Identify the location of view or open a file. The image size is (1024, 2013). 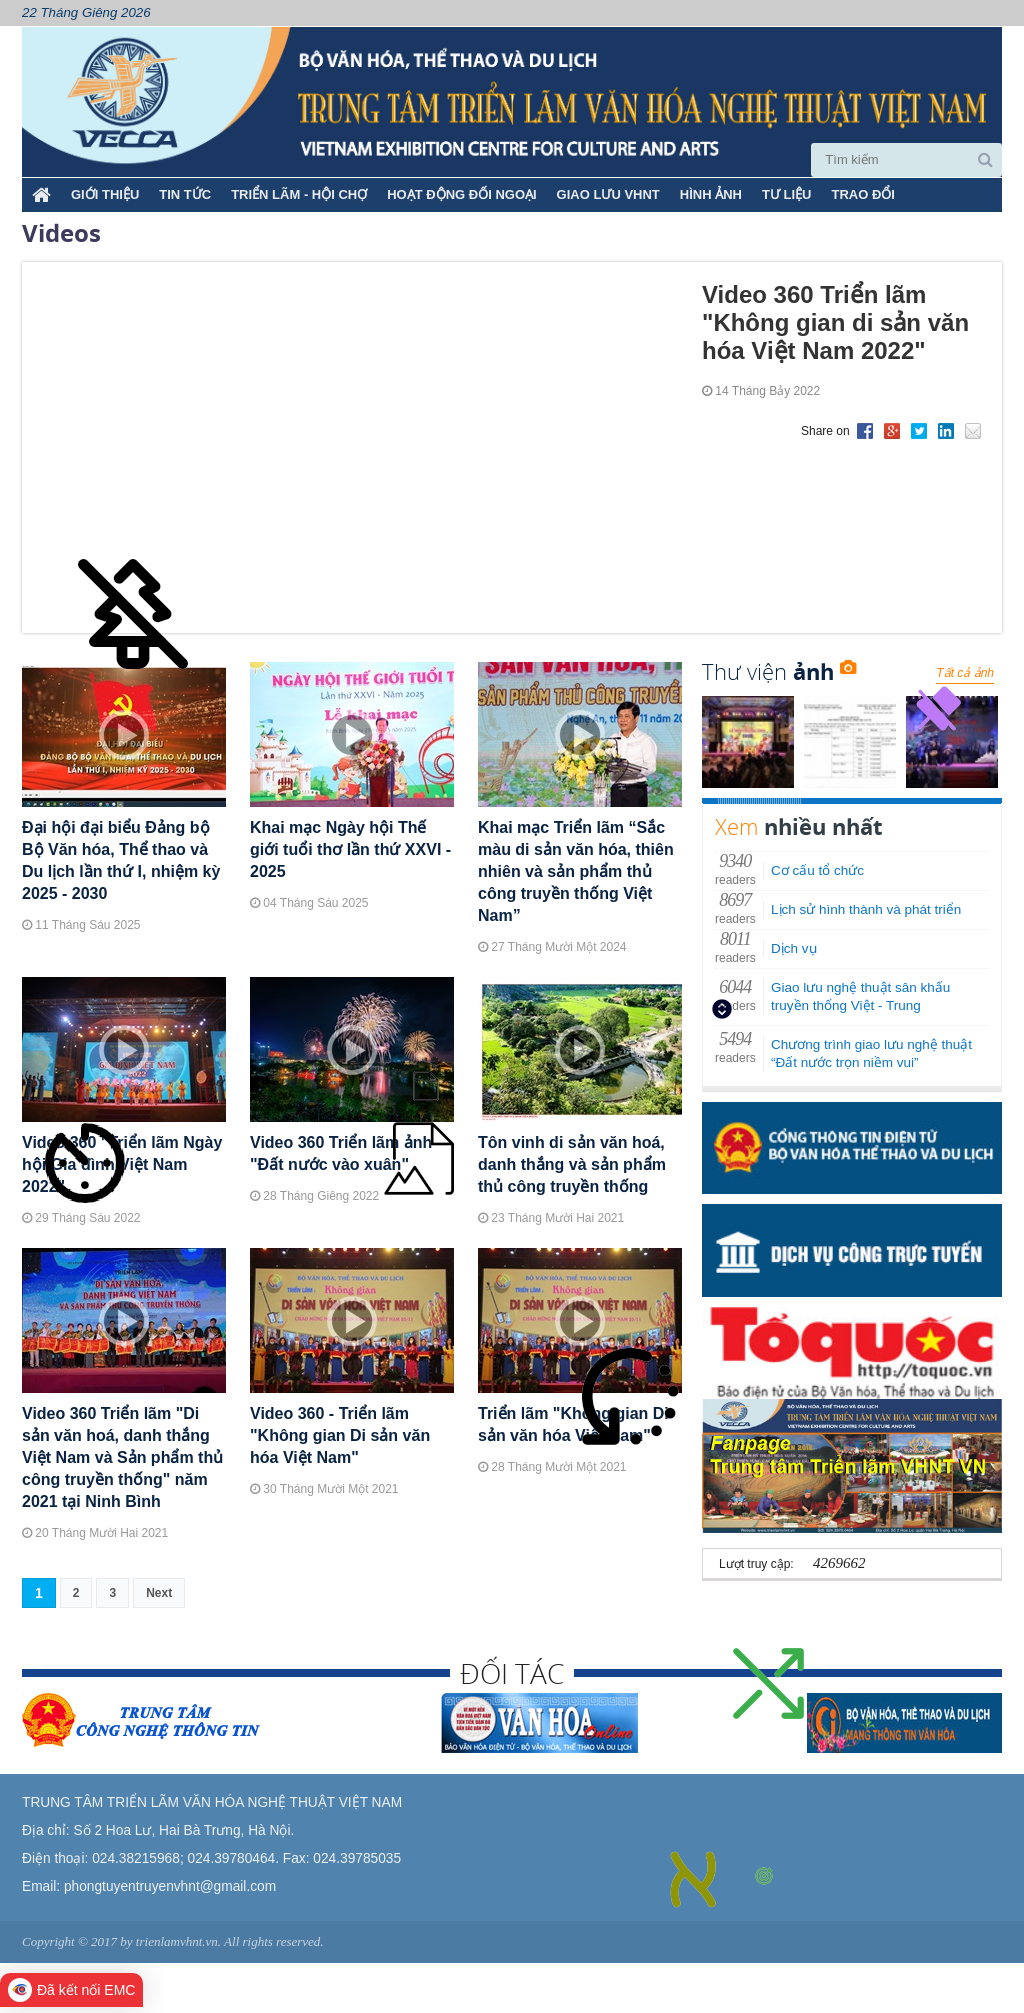
(426, 1086).